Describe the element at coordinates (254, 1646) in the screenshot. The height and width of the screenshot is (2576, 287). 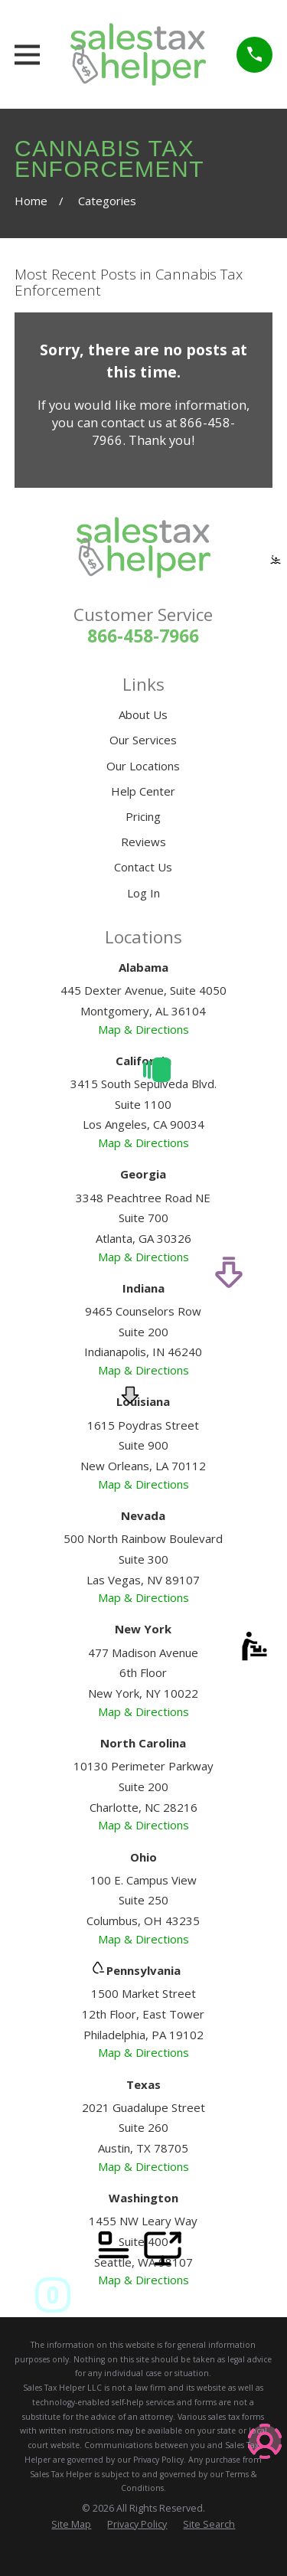
I see `indicates baby changing station nearby` at that location.